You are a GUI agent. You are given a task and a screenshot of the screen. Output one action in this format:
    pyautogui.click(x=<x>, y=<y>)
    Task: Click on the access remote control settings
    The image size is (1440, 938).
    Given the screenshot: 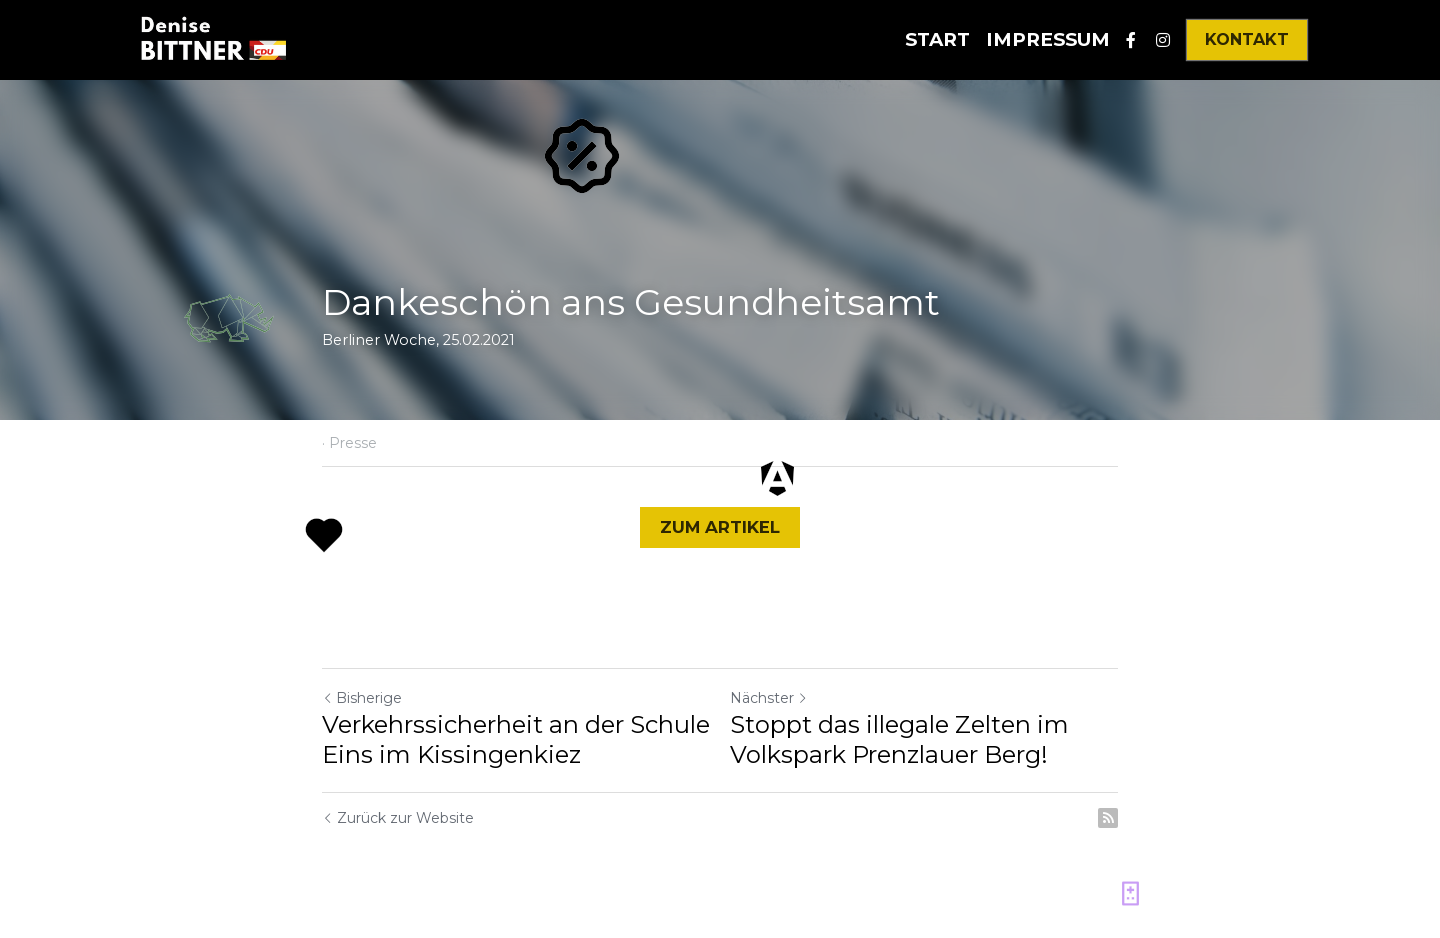 What is the action you would take?
    pyautogui.click(x=1130, y=893)
    